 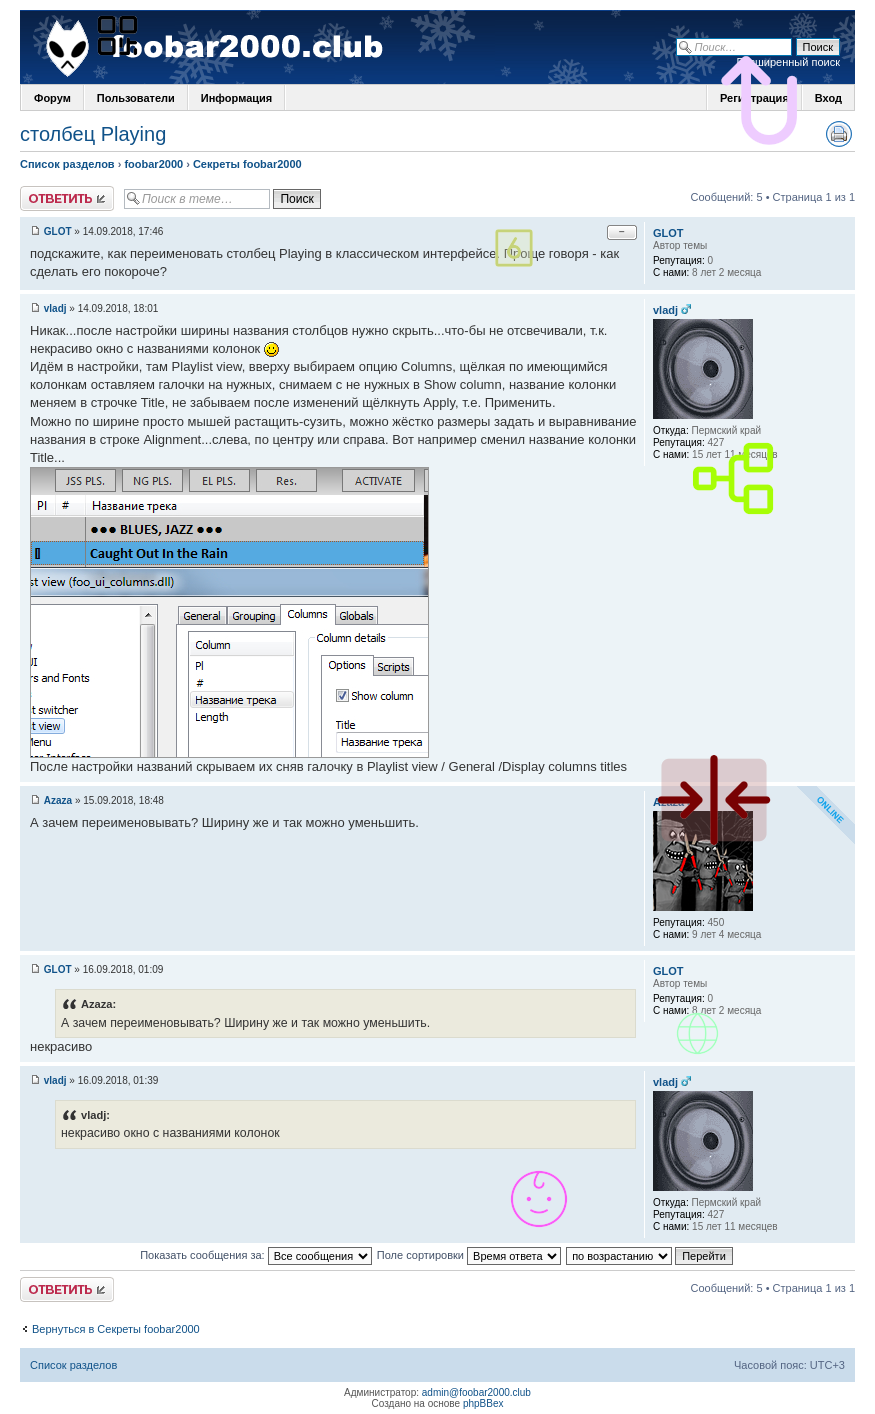 I want to click on go back to previous screen or section, so click(x=762, y=100).